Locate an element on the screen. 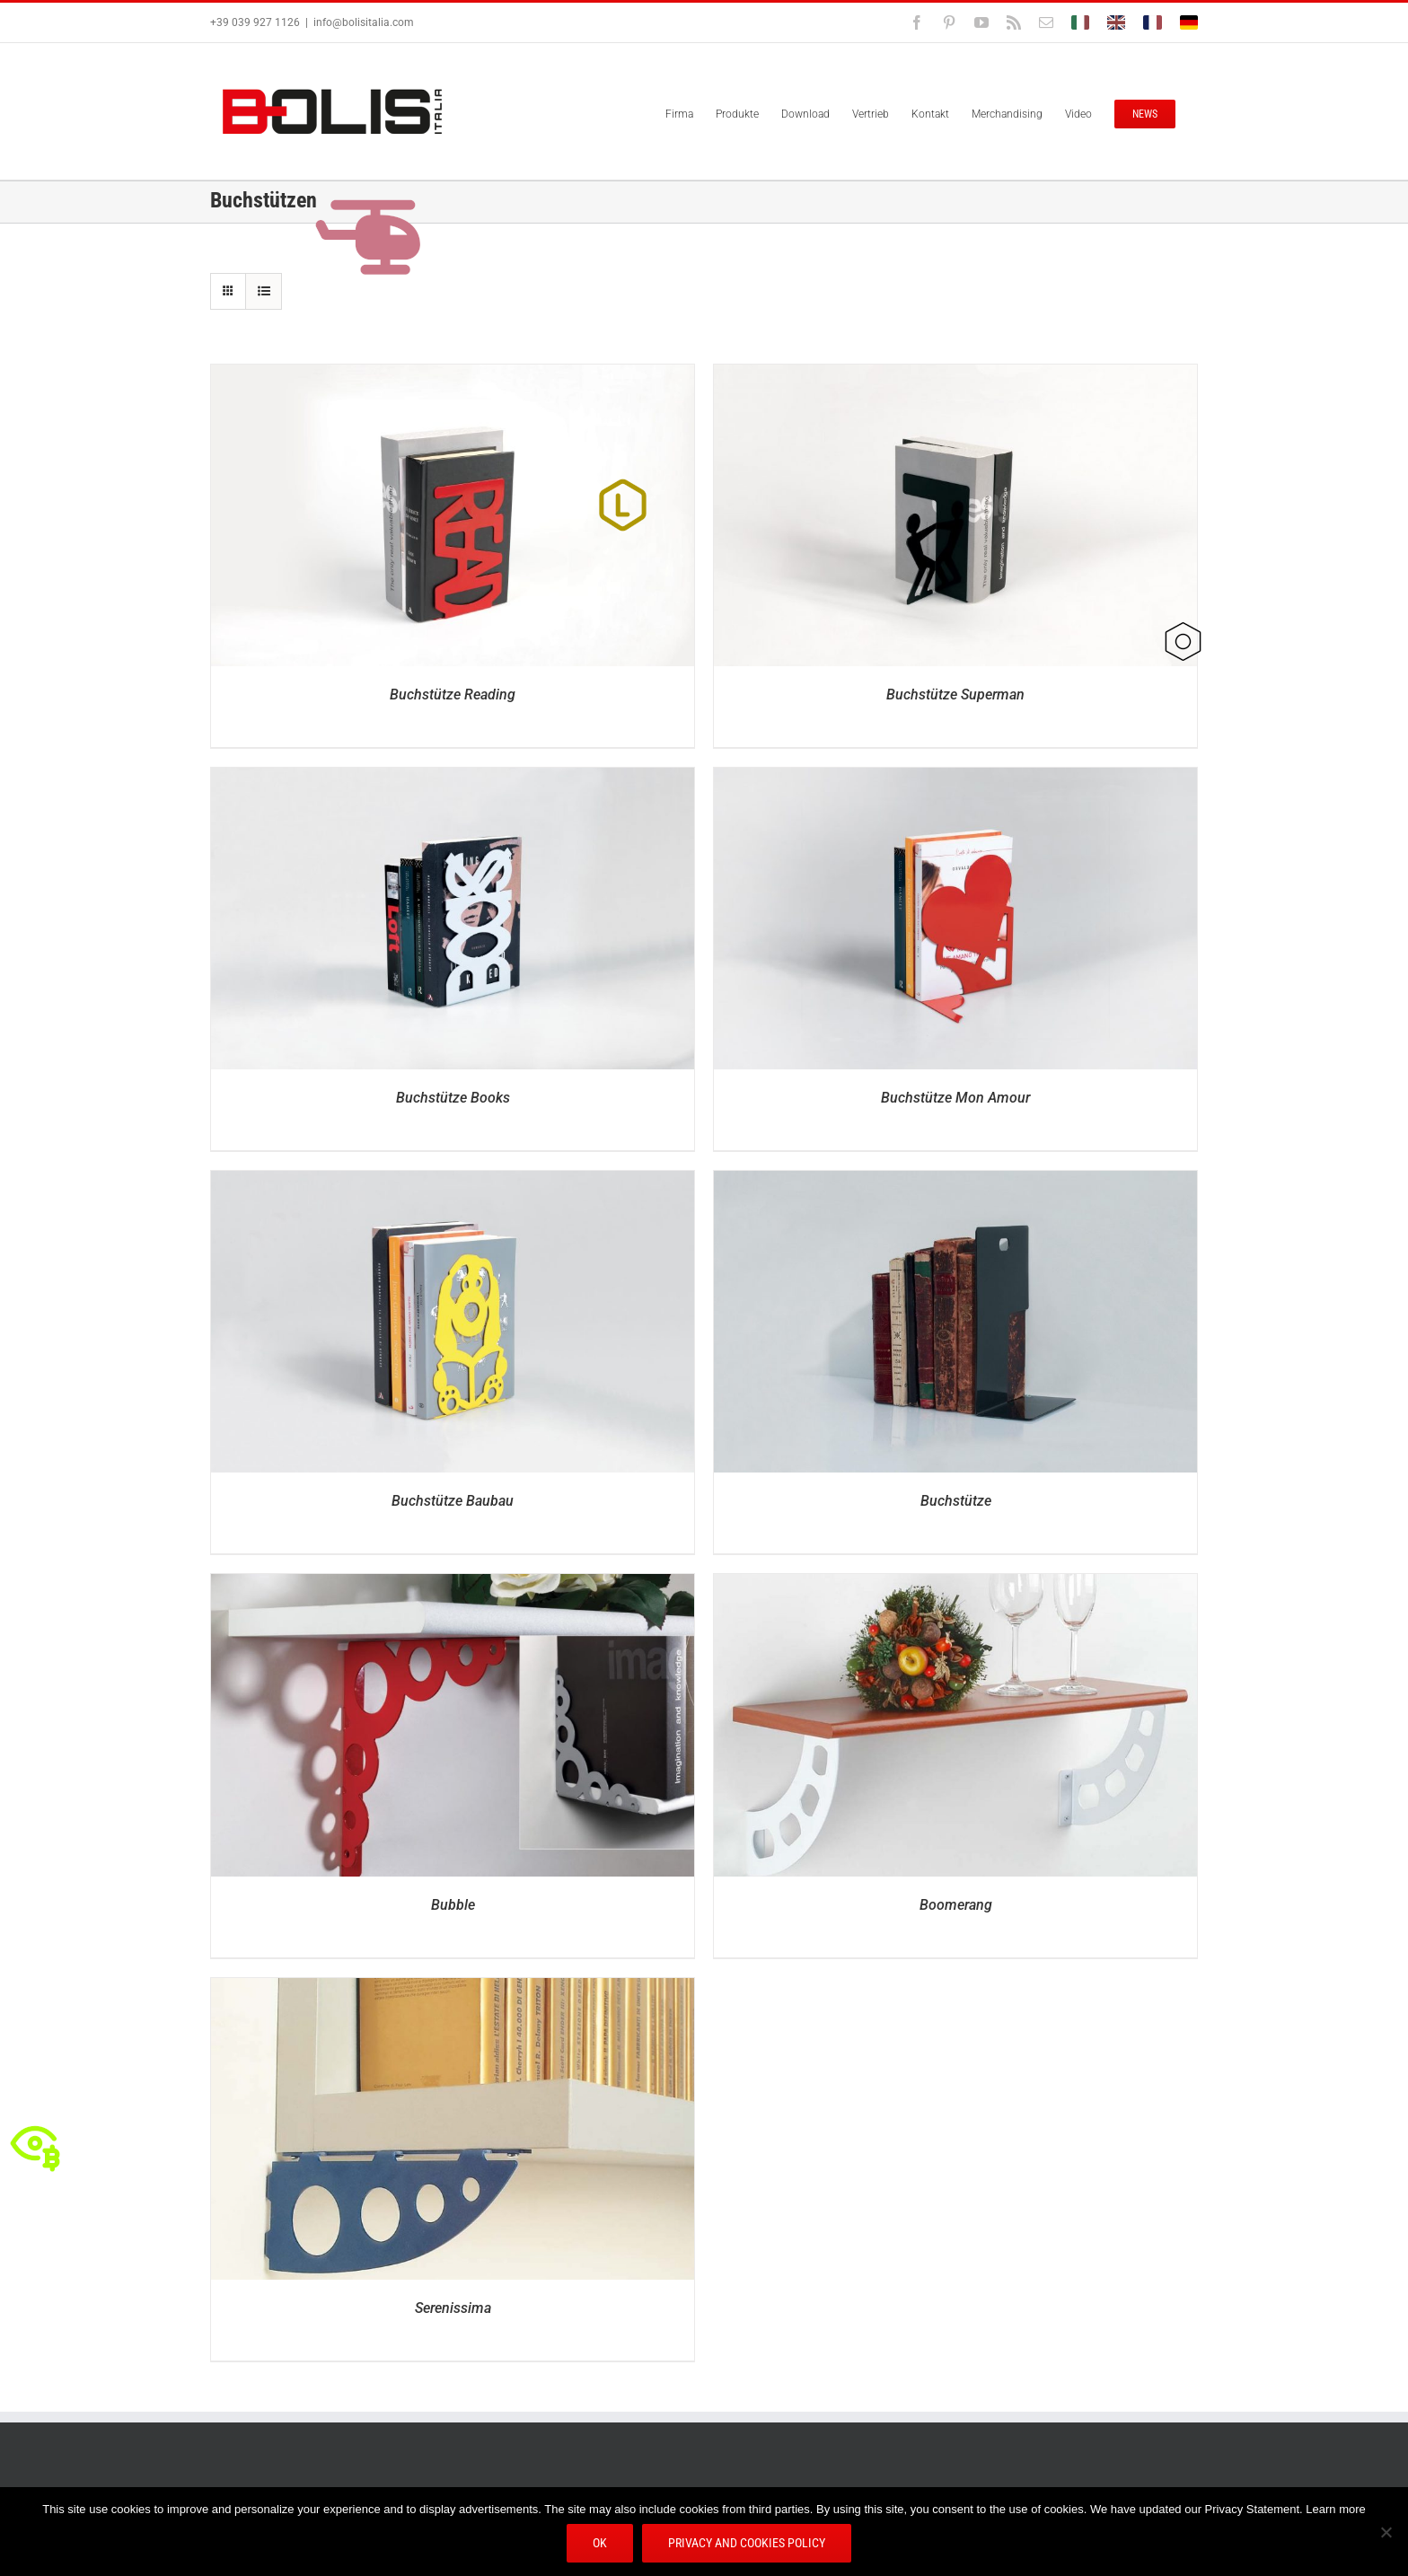 This screenshot has height=2576, width=1408. access settings or configuration options is located at coordinates (1183, 641).